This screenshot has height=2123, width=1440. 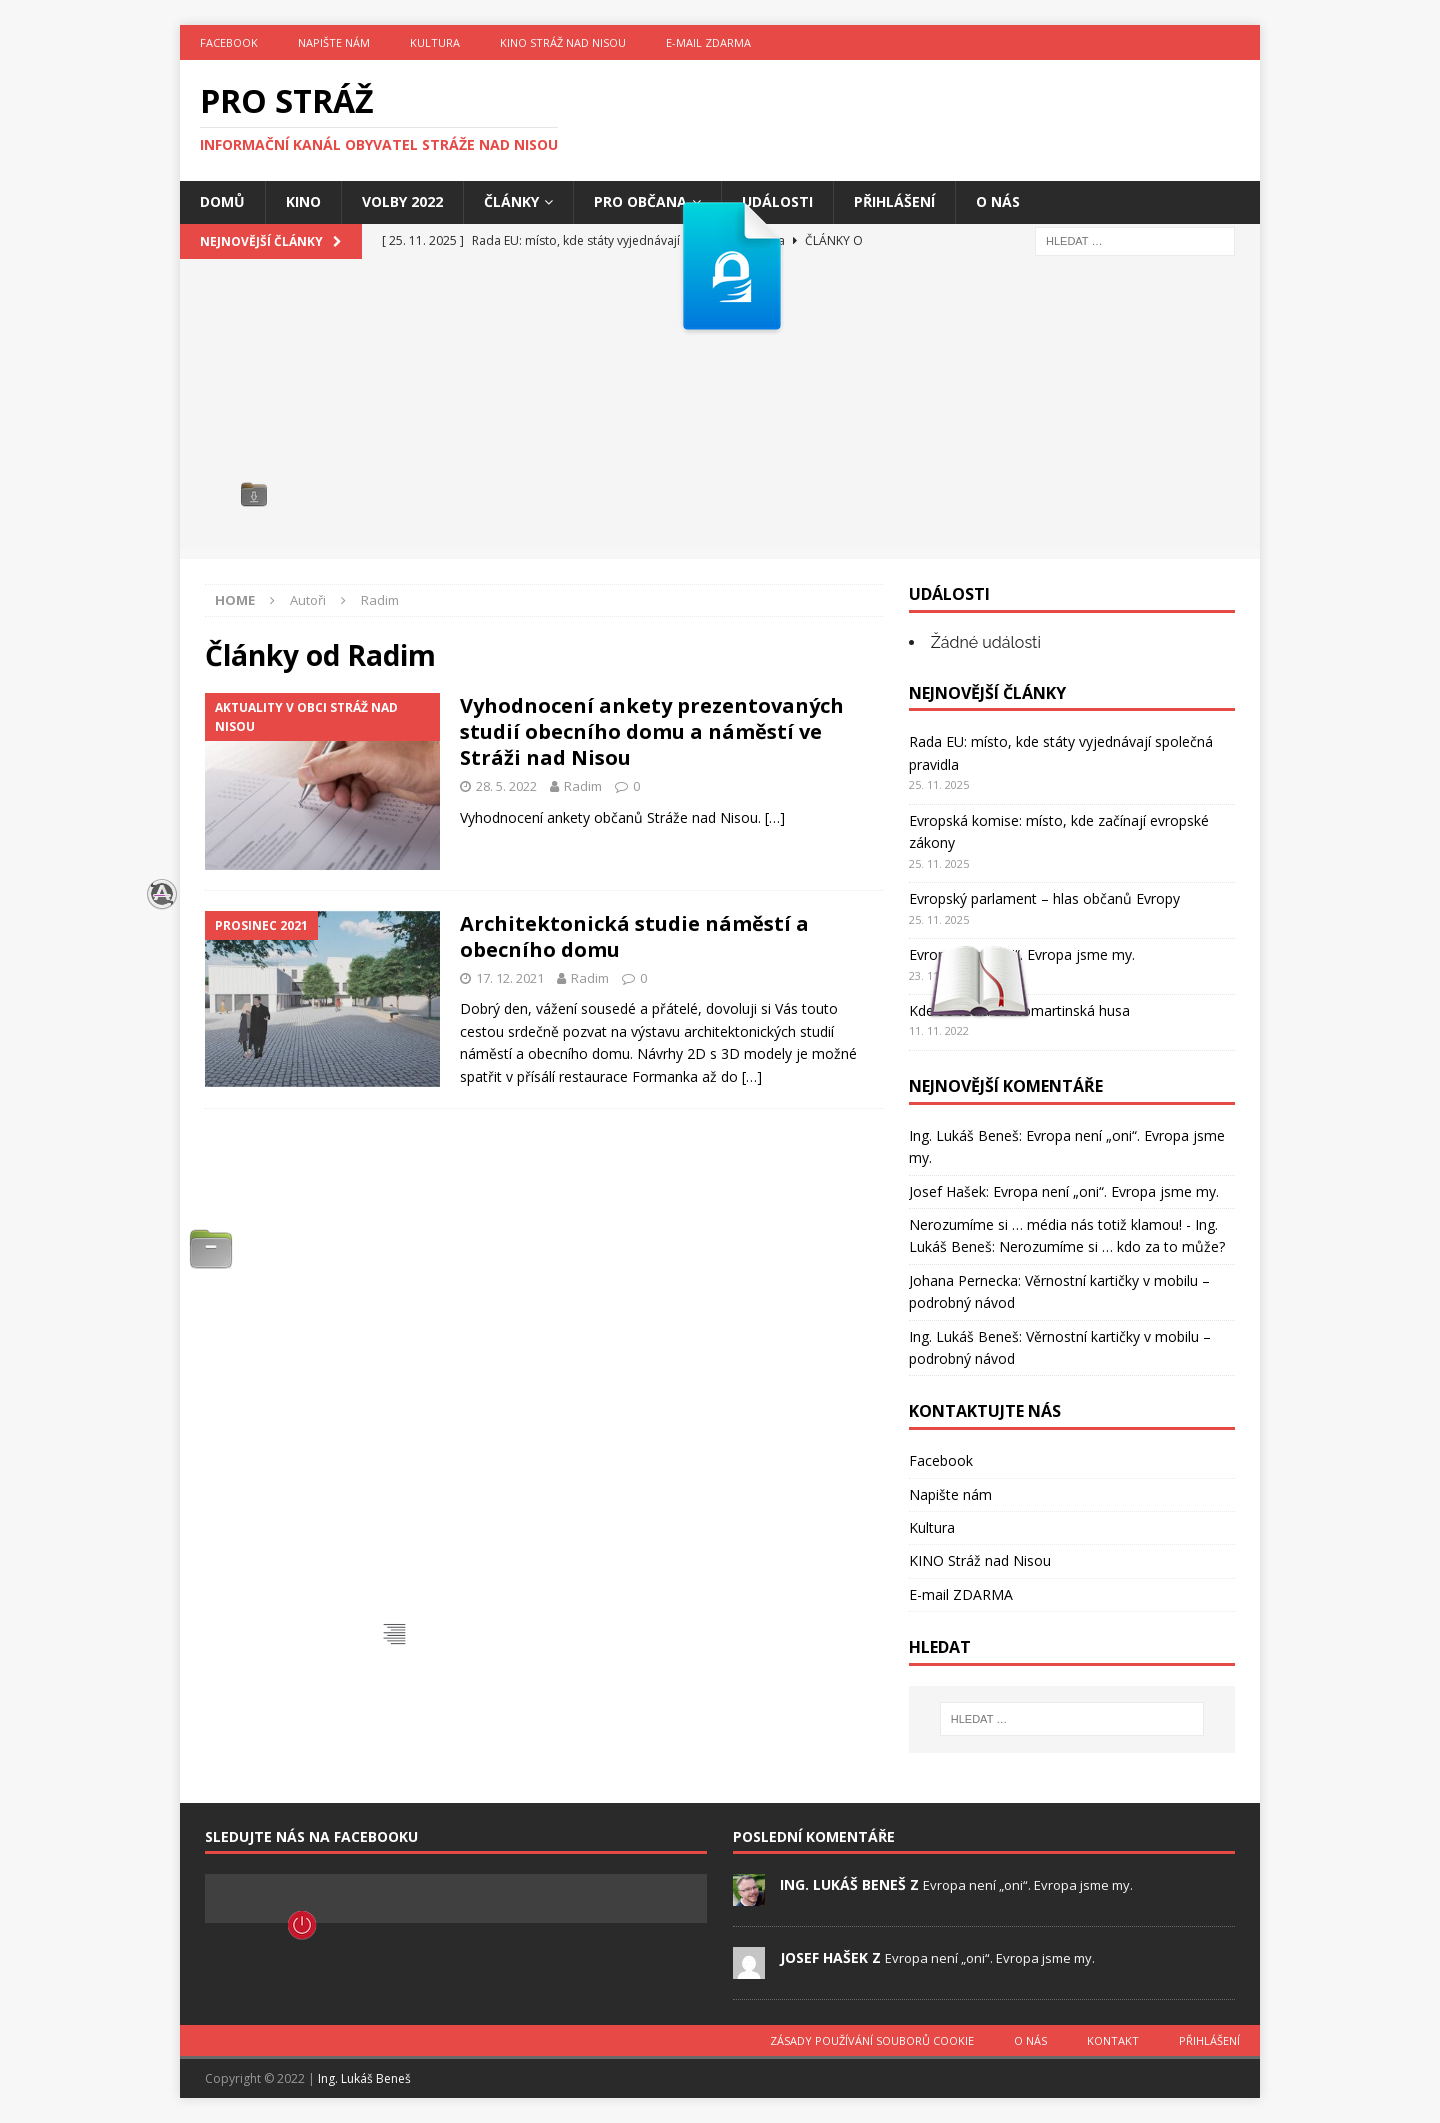 I want to click on a PGP-encrypted file, so click(x=732, y=266).